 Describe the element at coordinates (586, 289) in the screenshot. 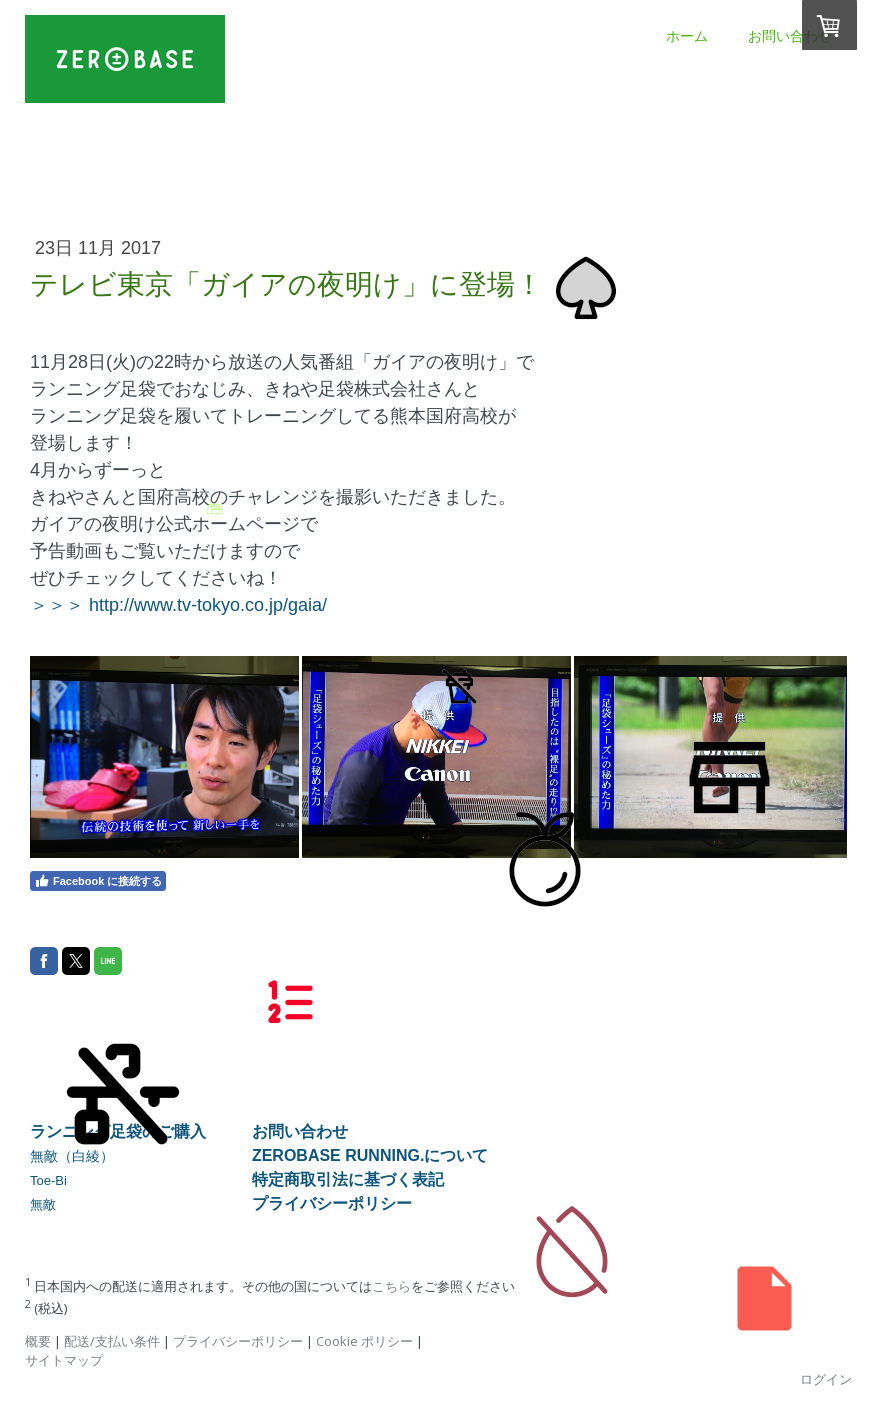

I see `playing cards or card game feature` at that location.